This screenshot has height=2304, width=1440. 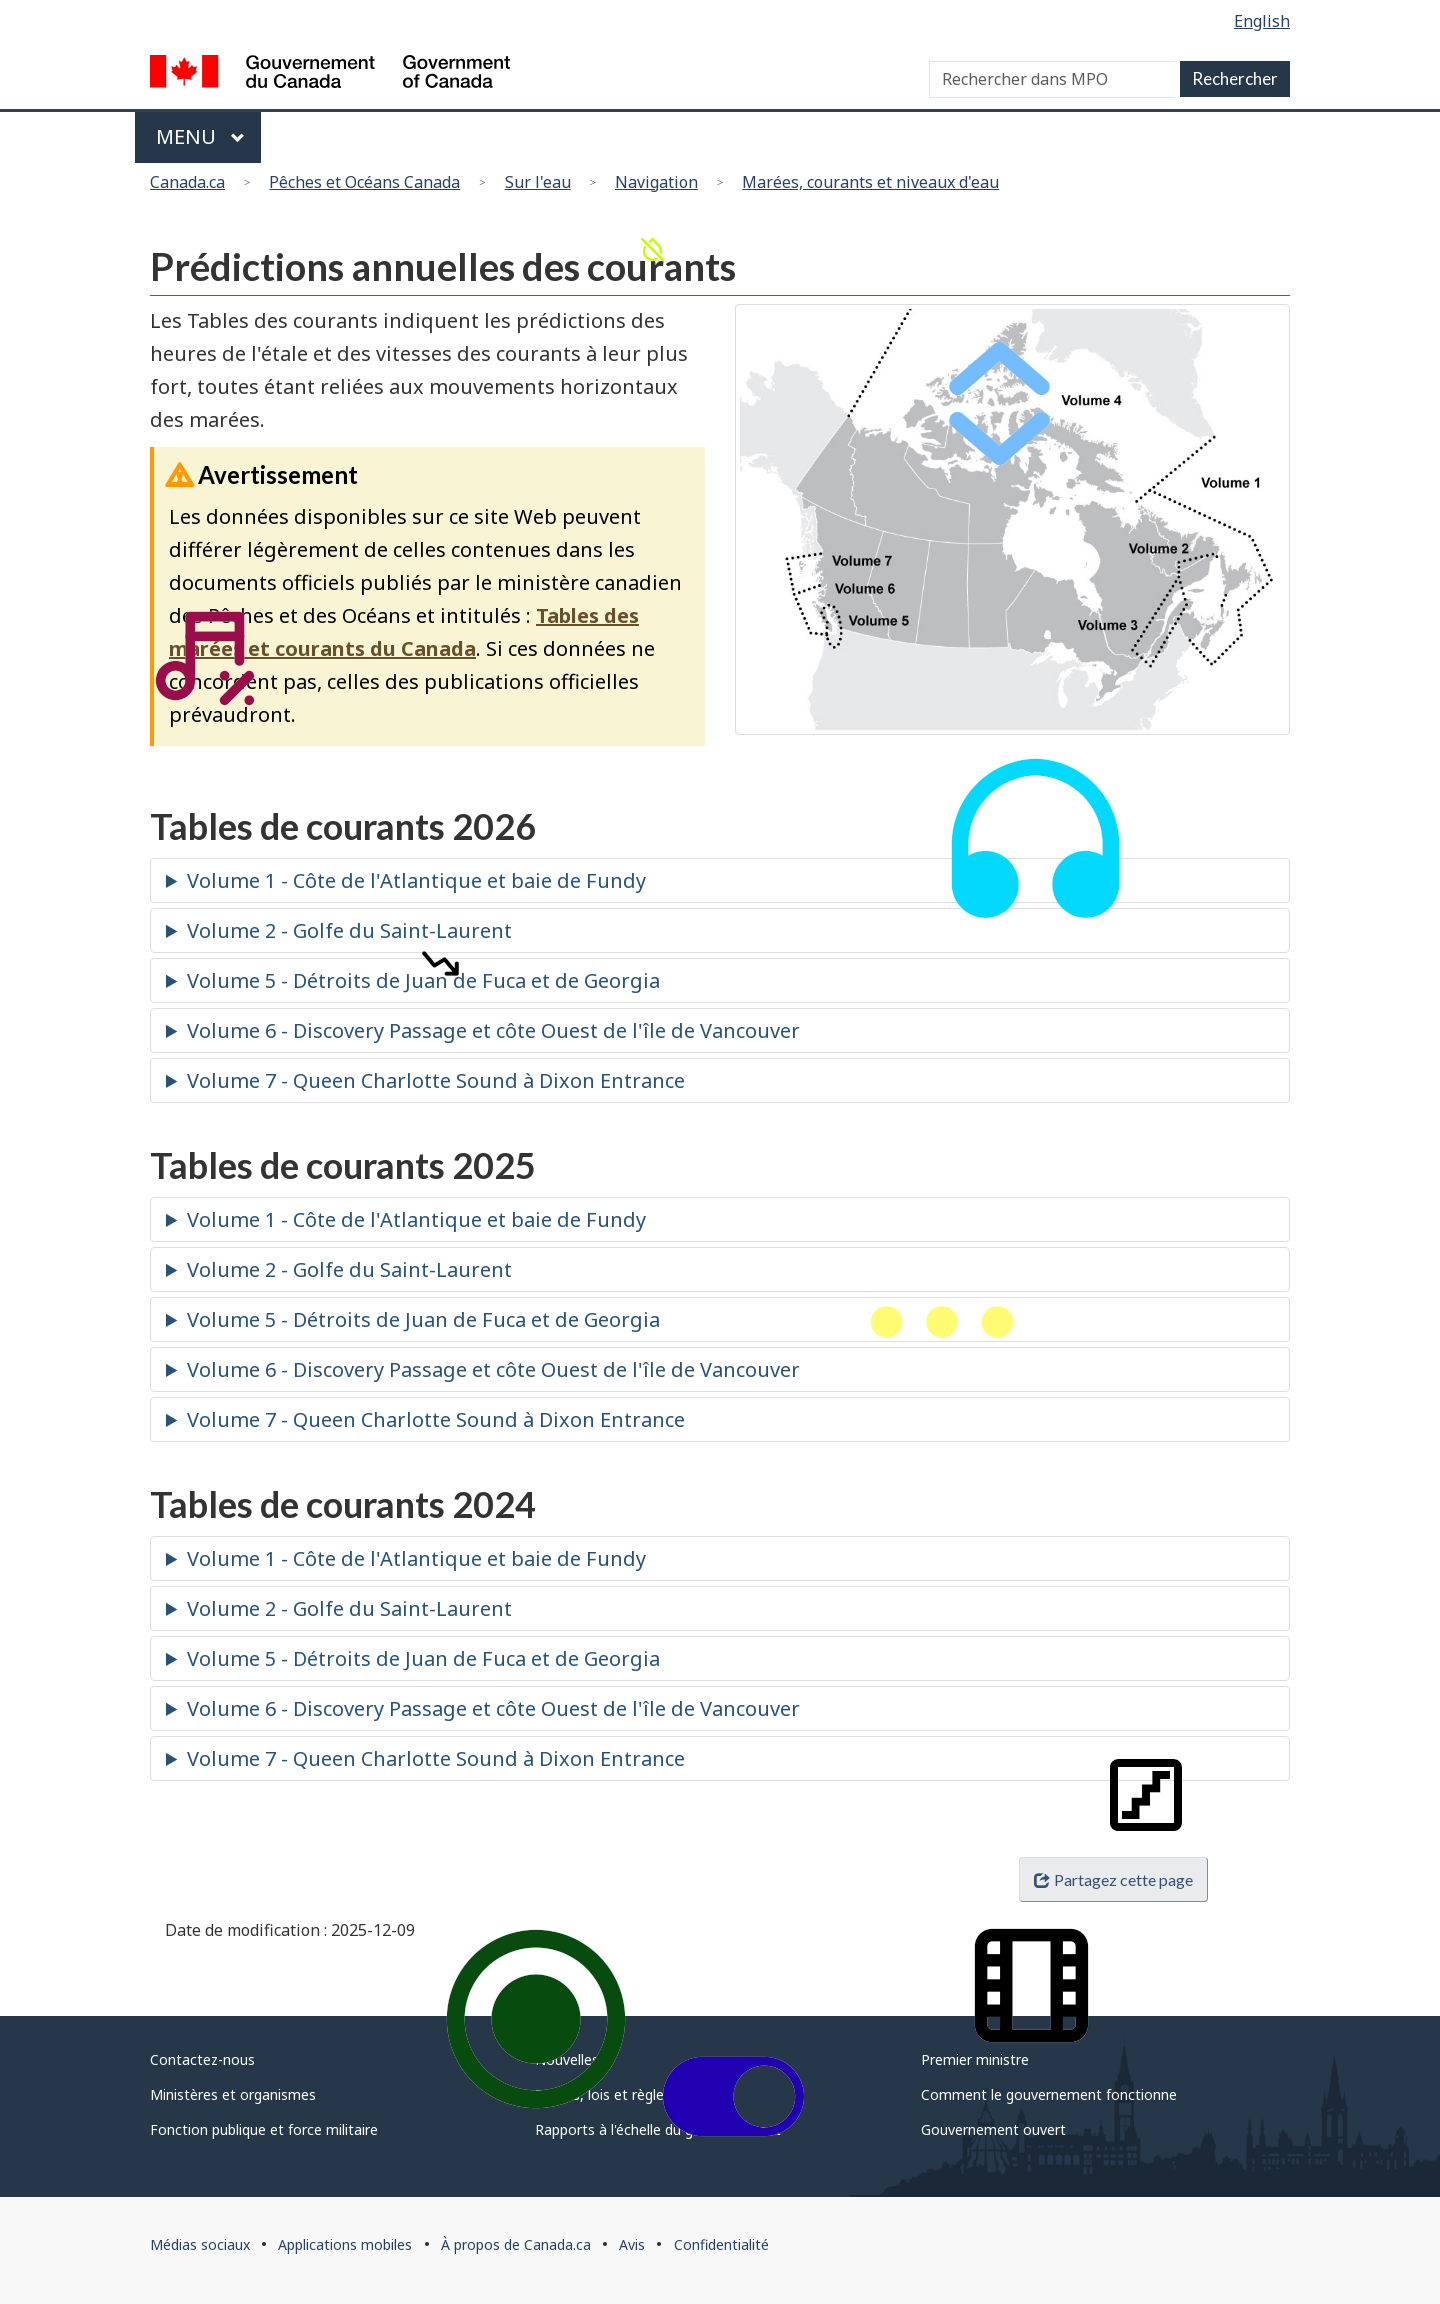 I want to click on view discounted music or audio content, so click(x=205, y=656).